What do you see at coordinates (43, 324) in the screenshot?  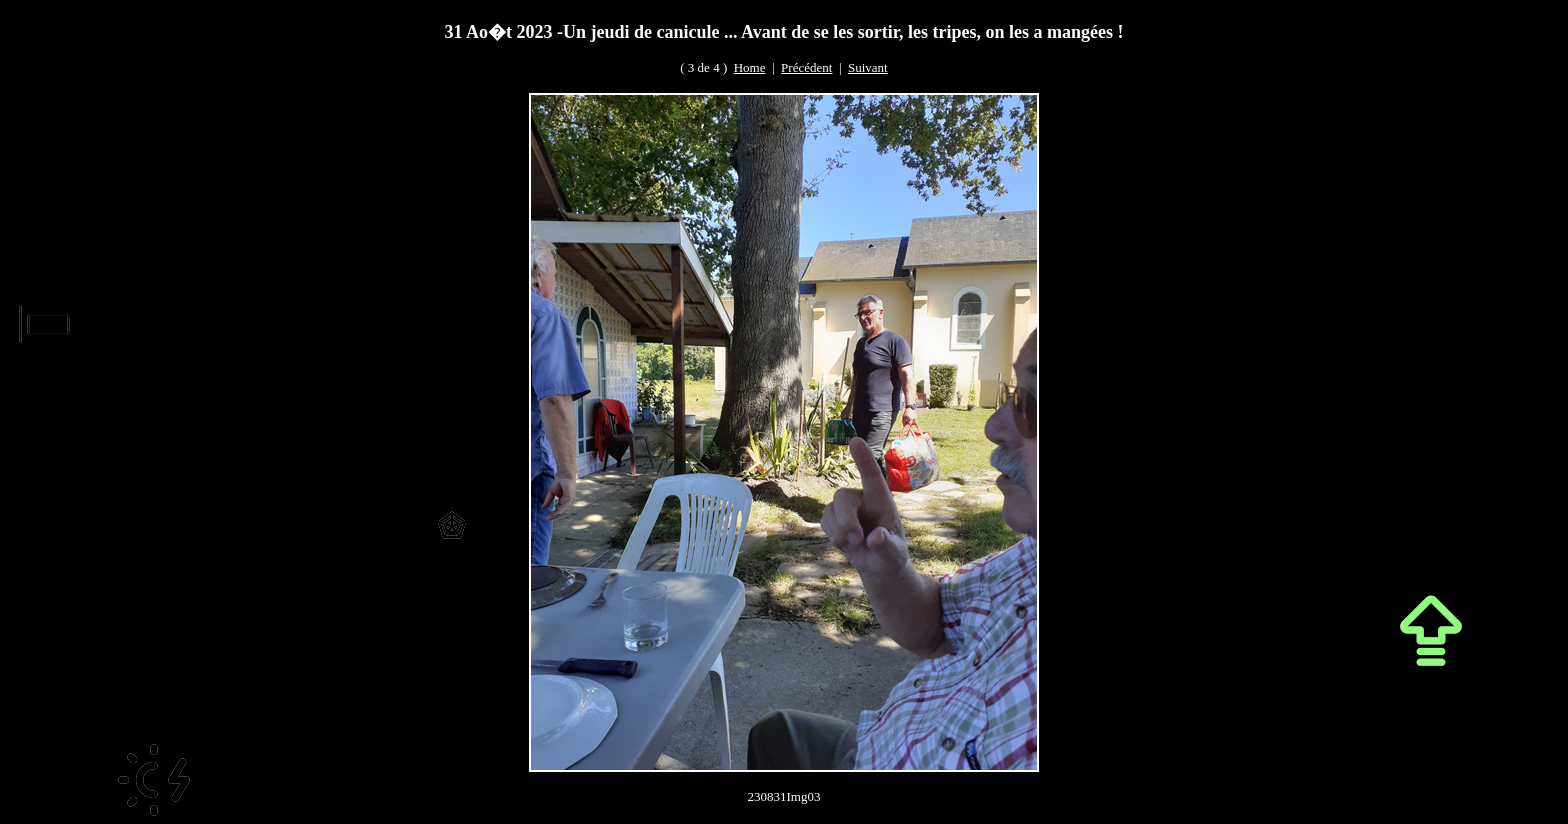 I see `align content to the left` at bounding box center [43, 324].